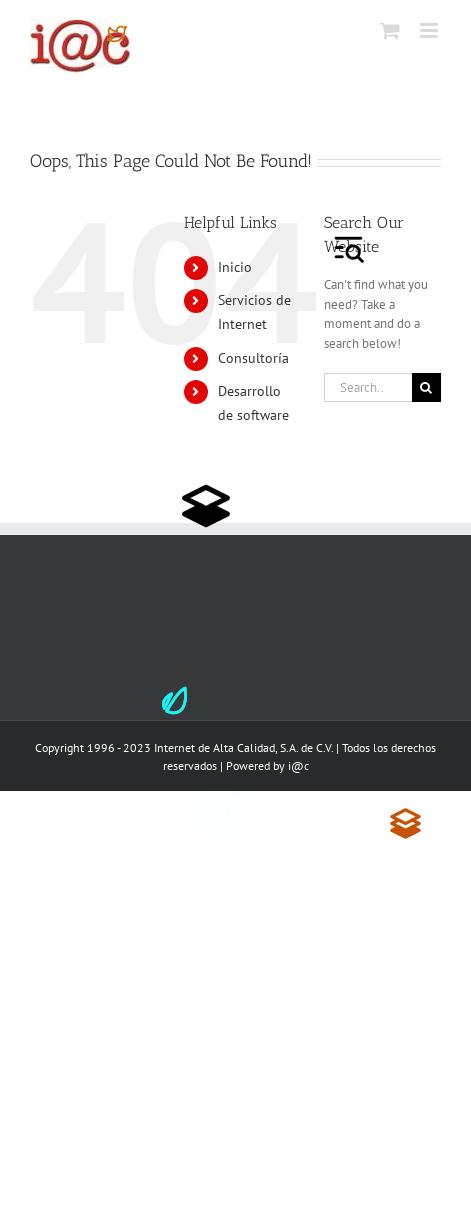 The height and width of the screenshot is (1208, 471). Describe the element at coordinates (117, 34) in the screenshot. I see `share to twitter` at that location.